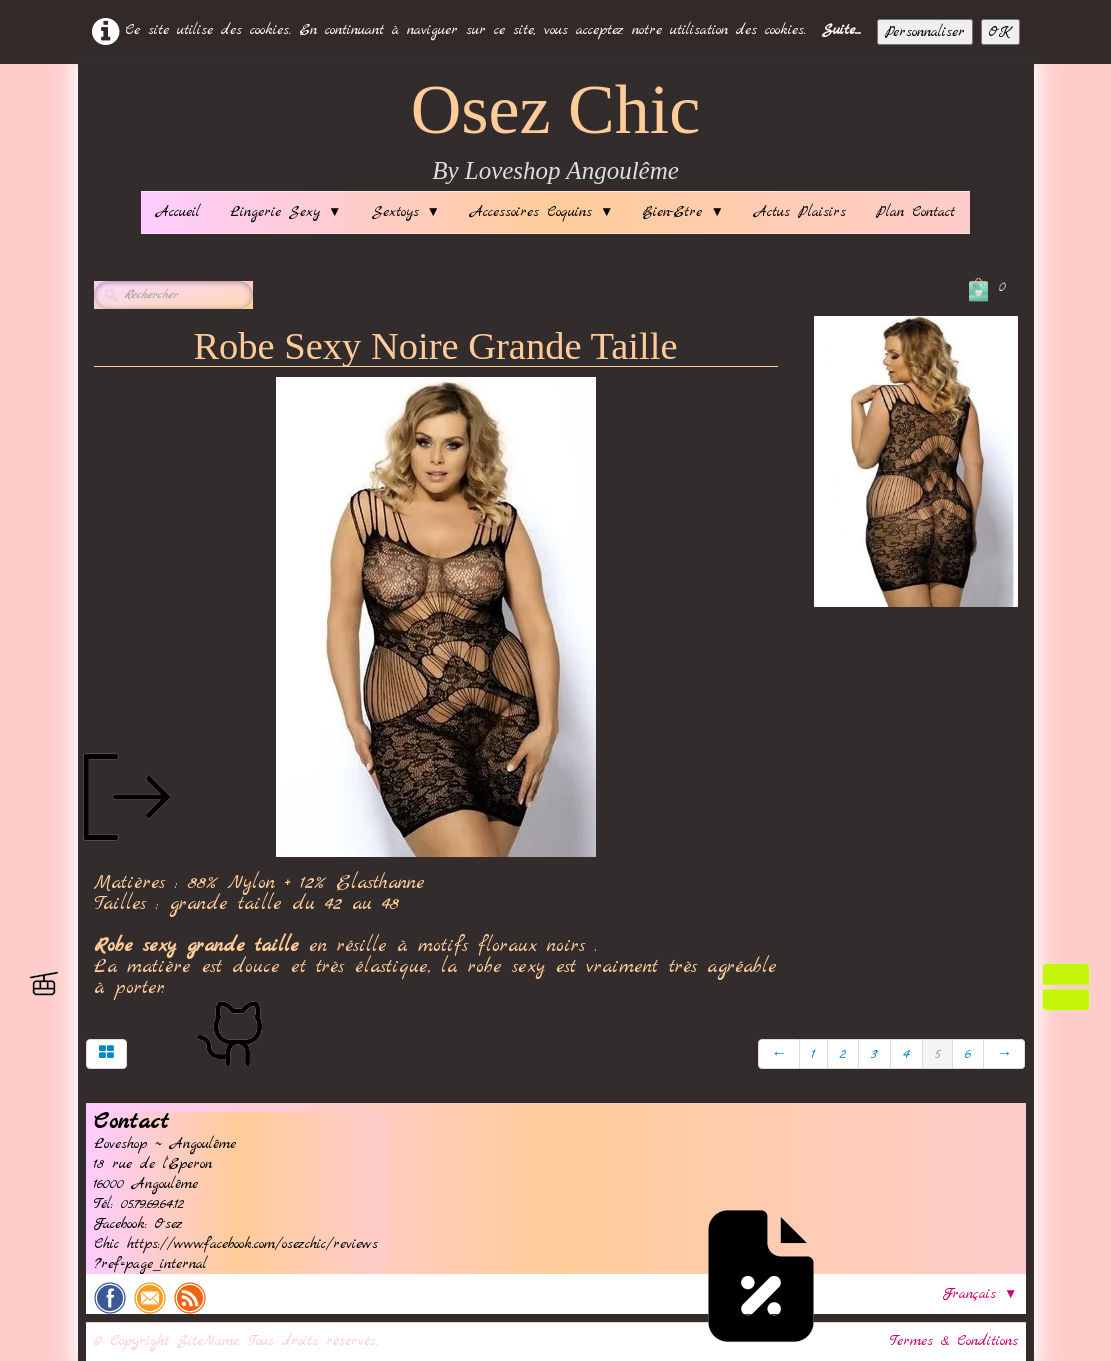 The width and height of the screenshot is (1111, 1361). I want to click on view document with percentage or discount details, so click(761, 1276).